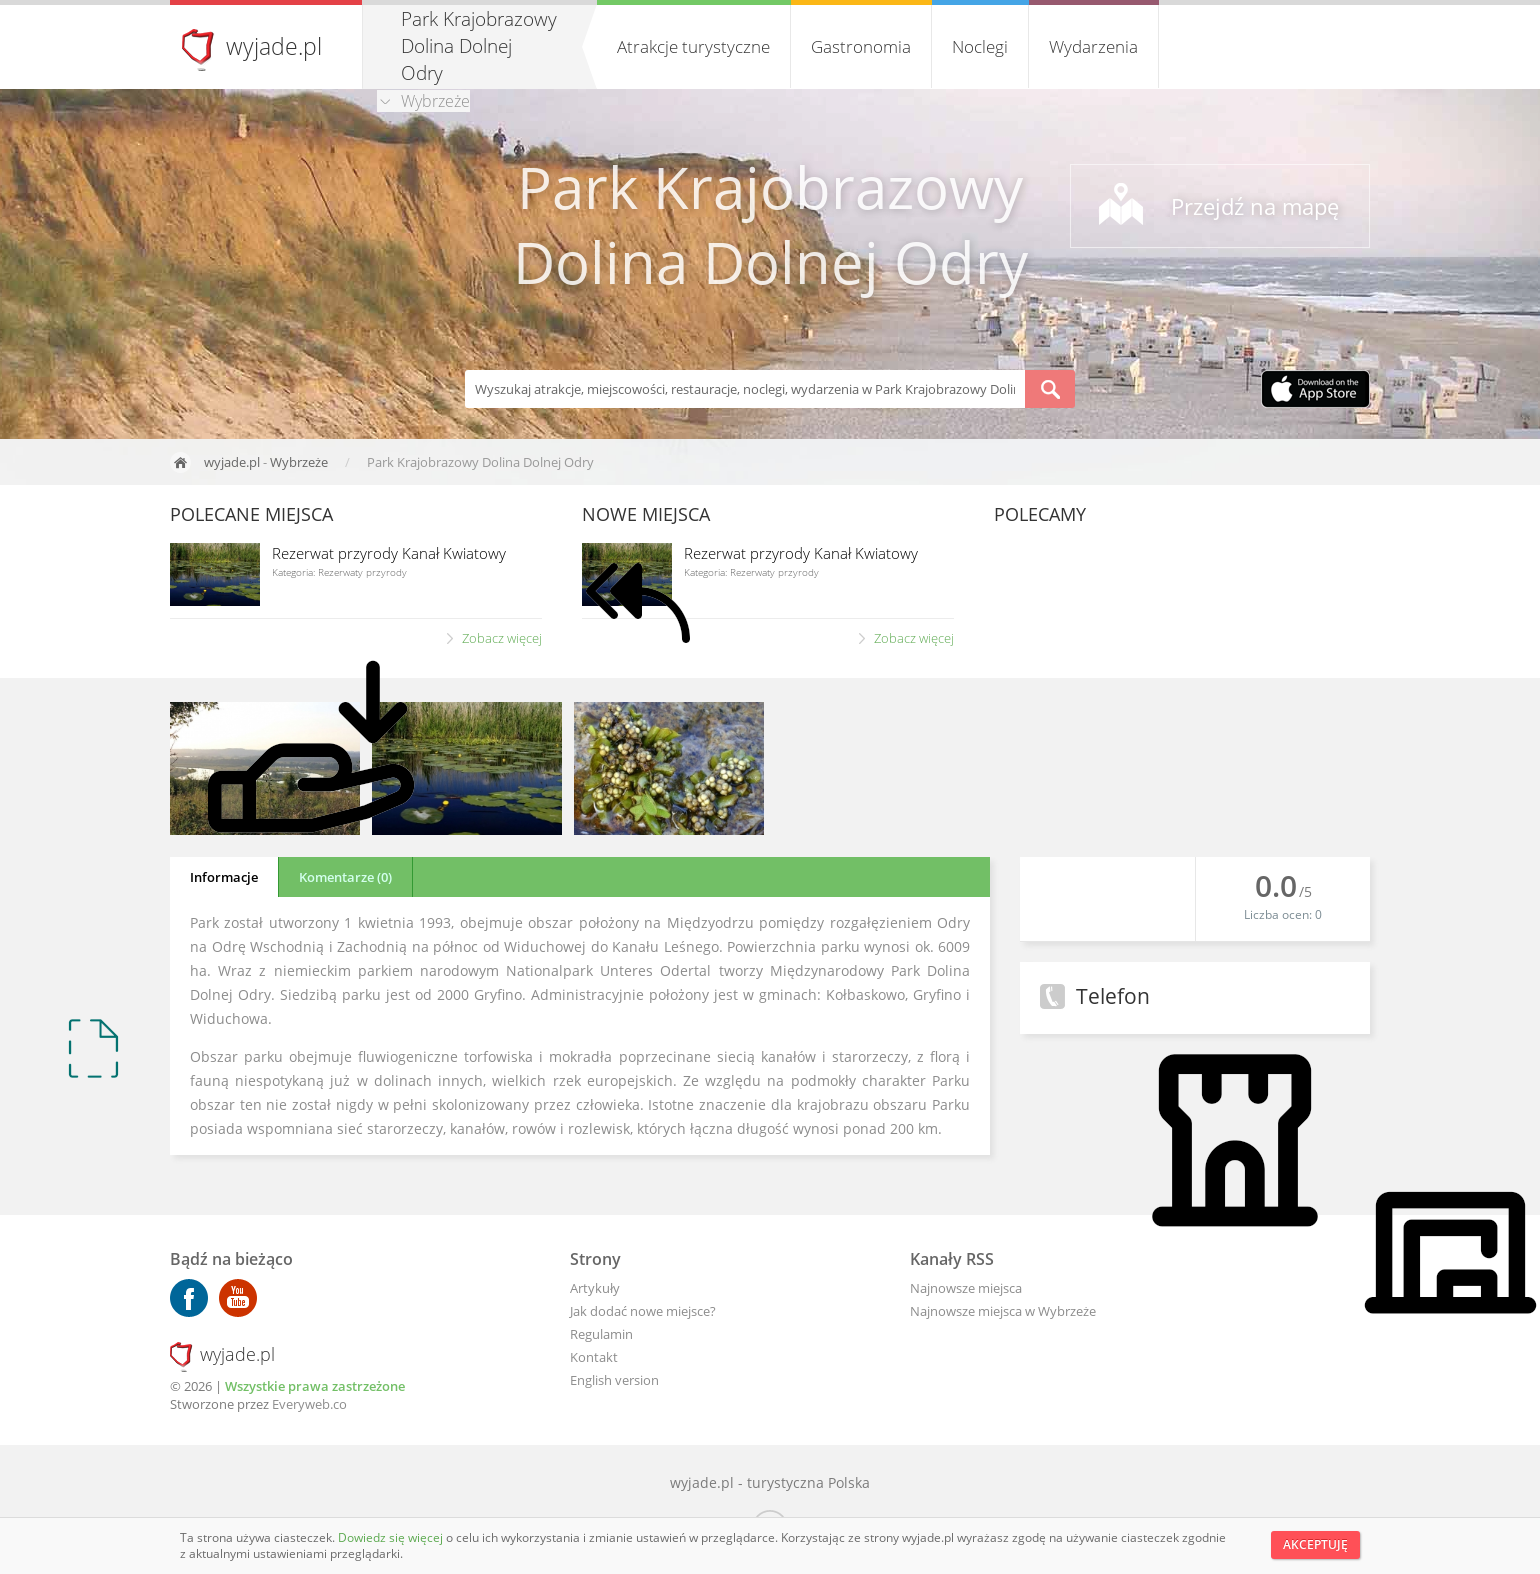  Describe the element at coordinates (1450, 1255) in the screenshot. I see `open whiteboard or presentation mode` at that location.